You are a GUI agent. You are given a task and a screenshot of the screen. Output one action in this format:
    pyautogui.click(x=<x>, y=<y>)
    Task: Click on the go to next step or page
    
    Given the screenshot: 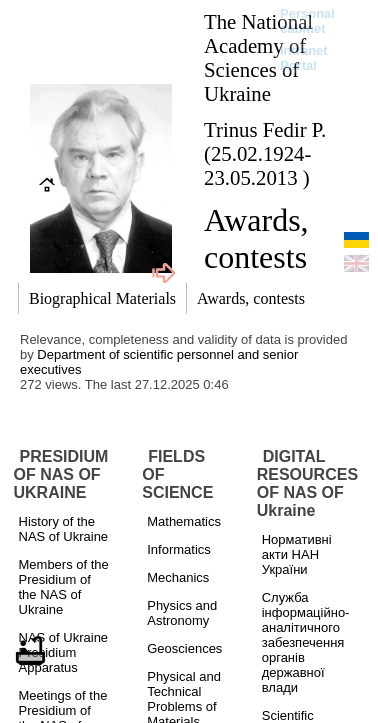 What is the action you would take?
    pyautogui.click(x=164, y=273)
    